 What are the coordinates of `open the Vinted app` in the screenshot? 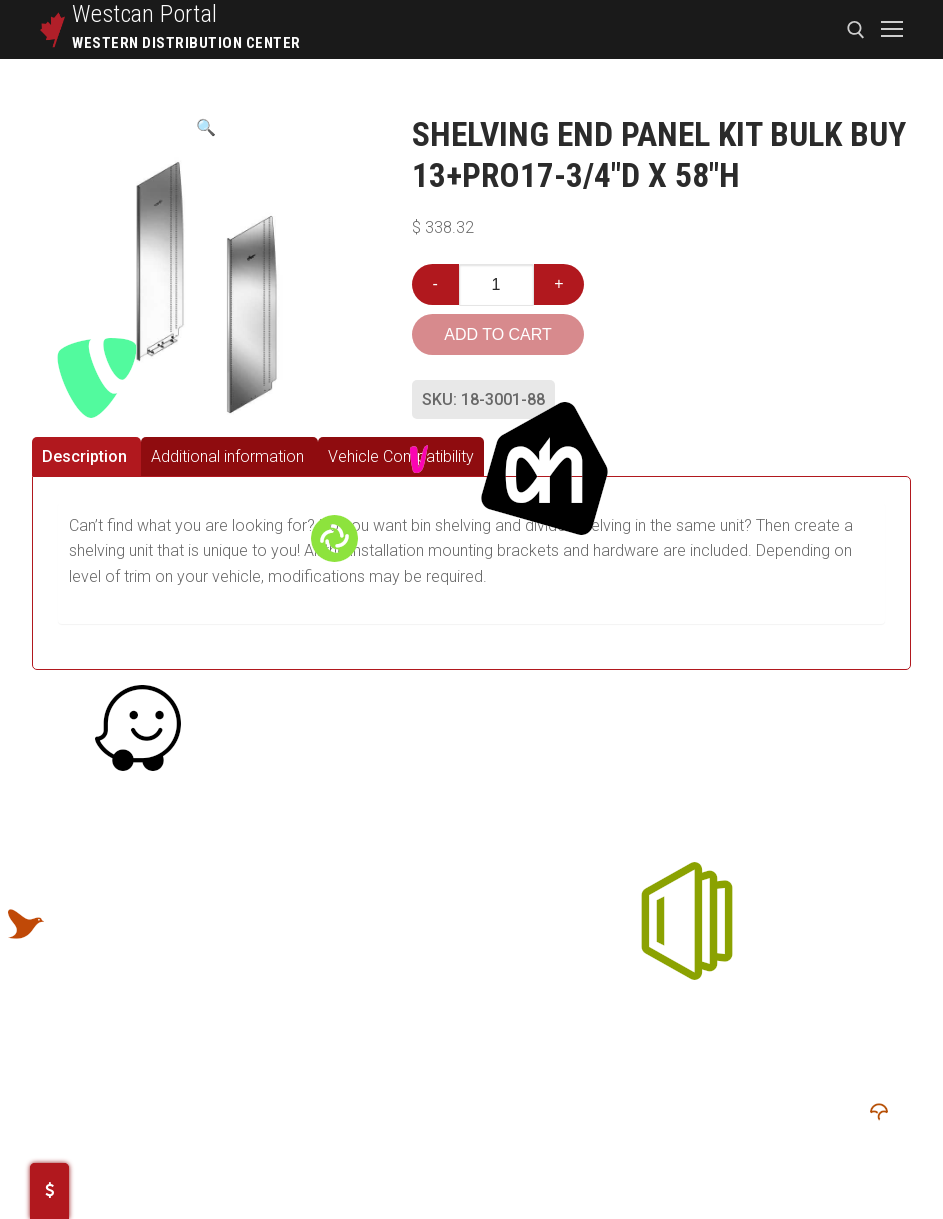 It's located at (419, 459).